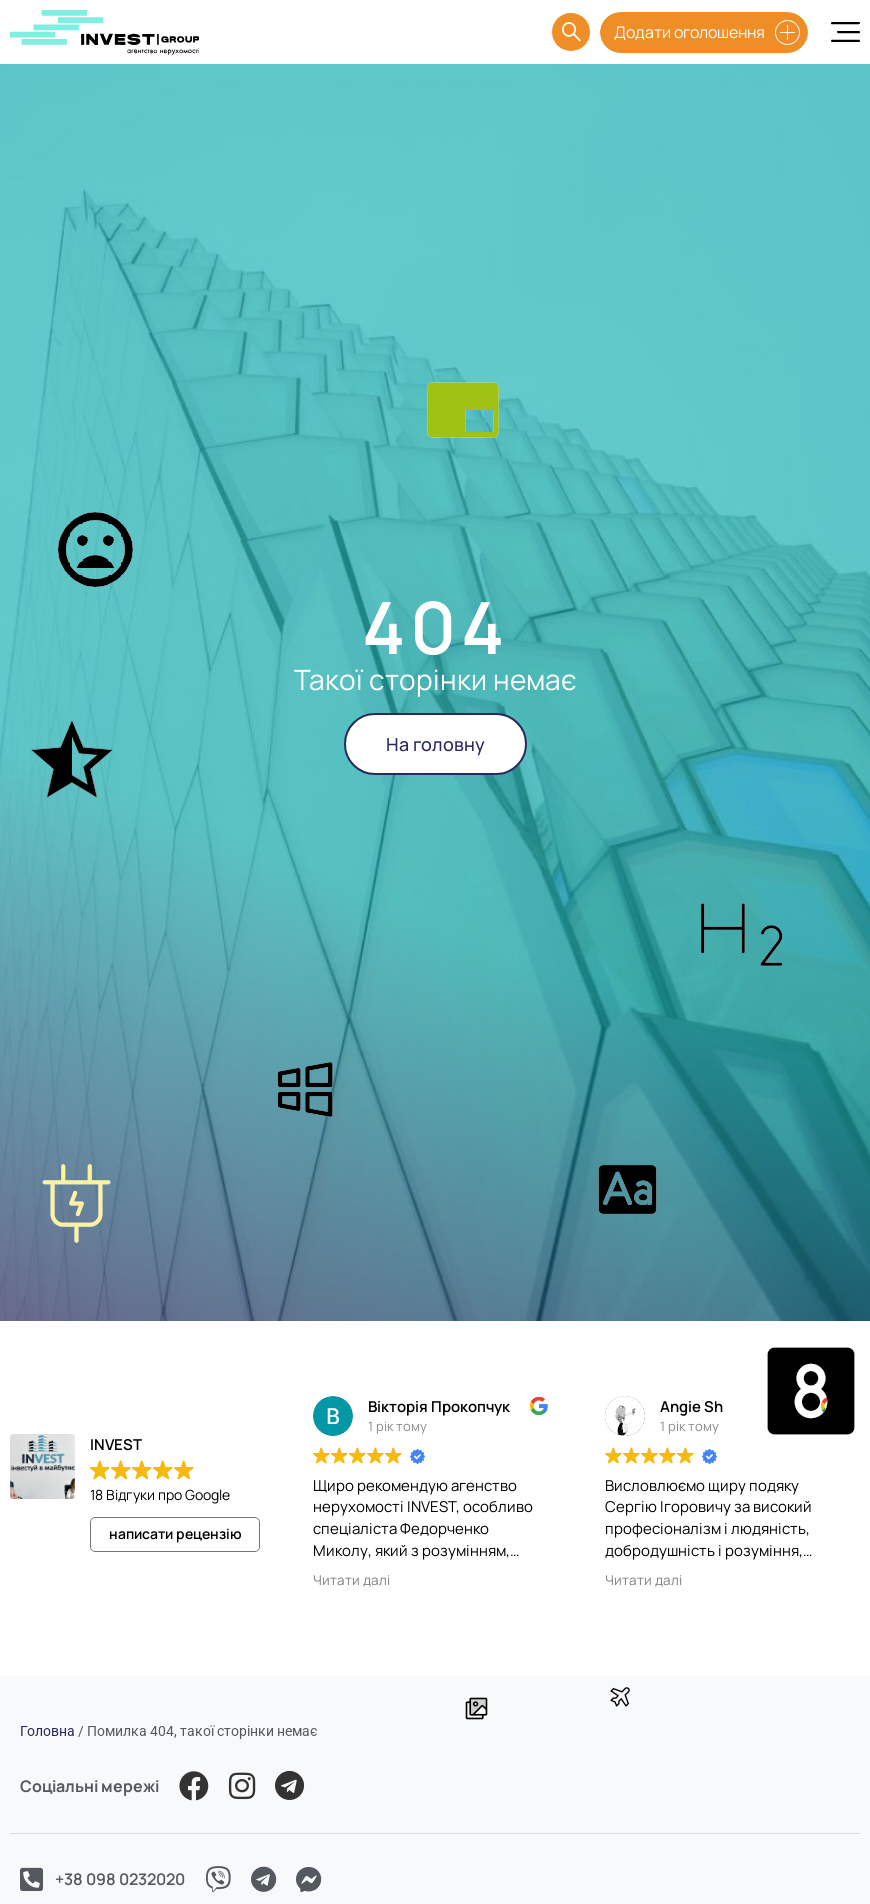 The height and width of the screenshot is (1904, 870). What do you see at coordinates (476, 1708) in the screenshot?
I see `view photo gallery` at bounding box center [476, 1708].